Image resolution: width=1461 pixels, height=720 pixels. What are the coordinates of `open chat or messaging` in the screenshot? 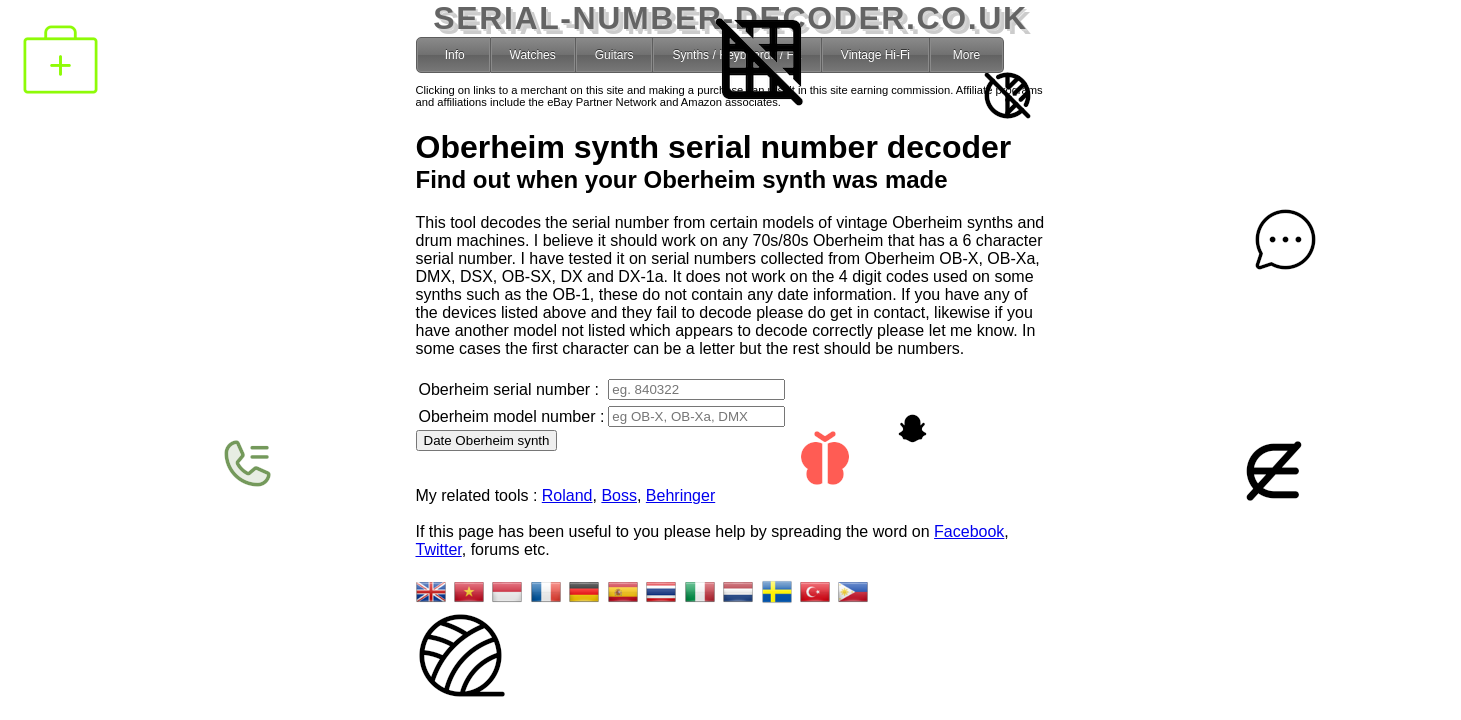 It's located at (1285, 239).